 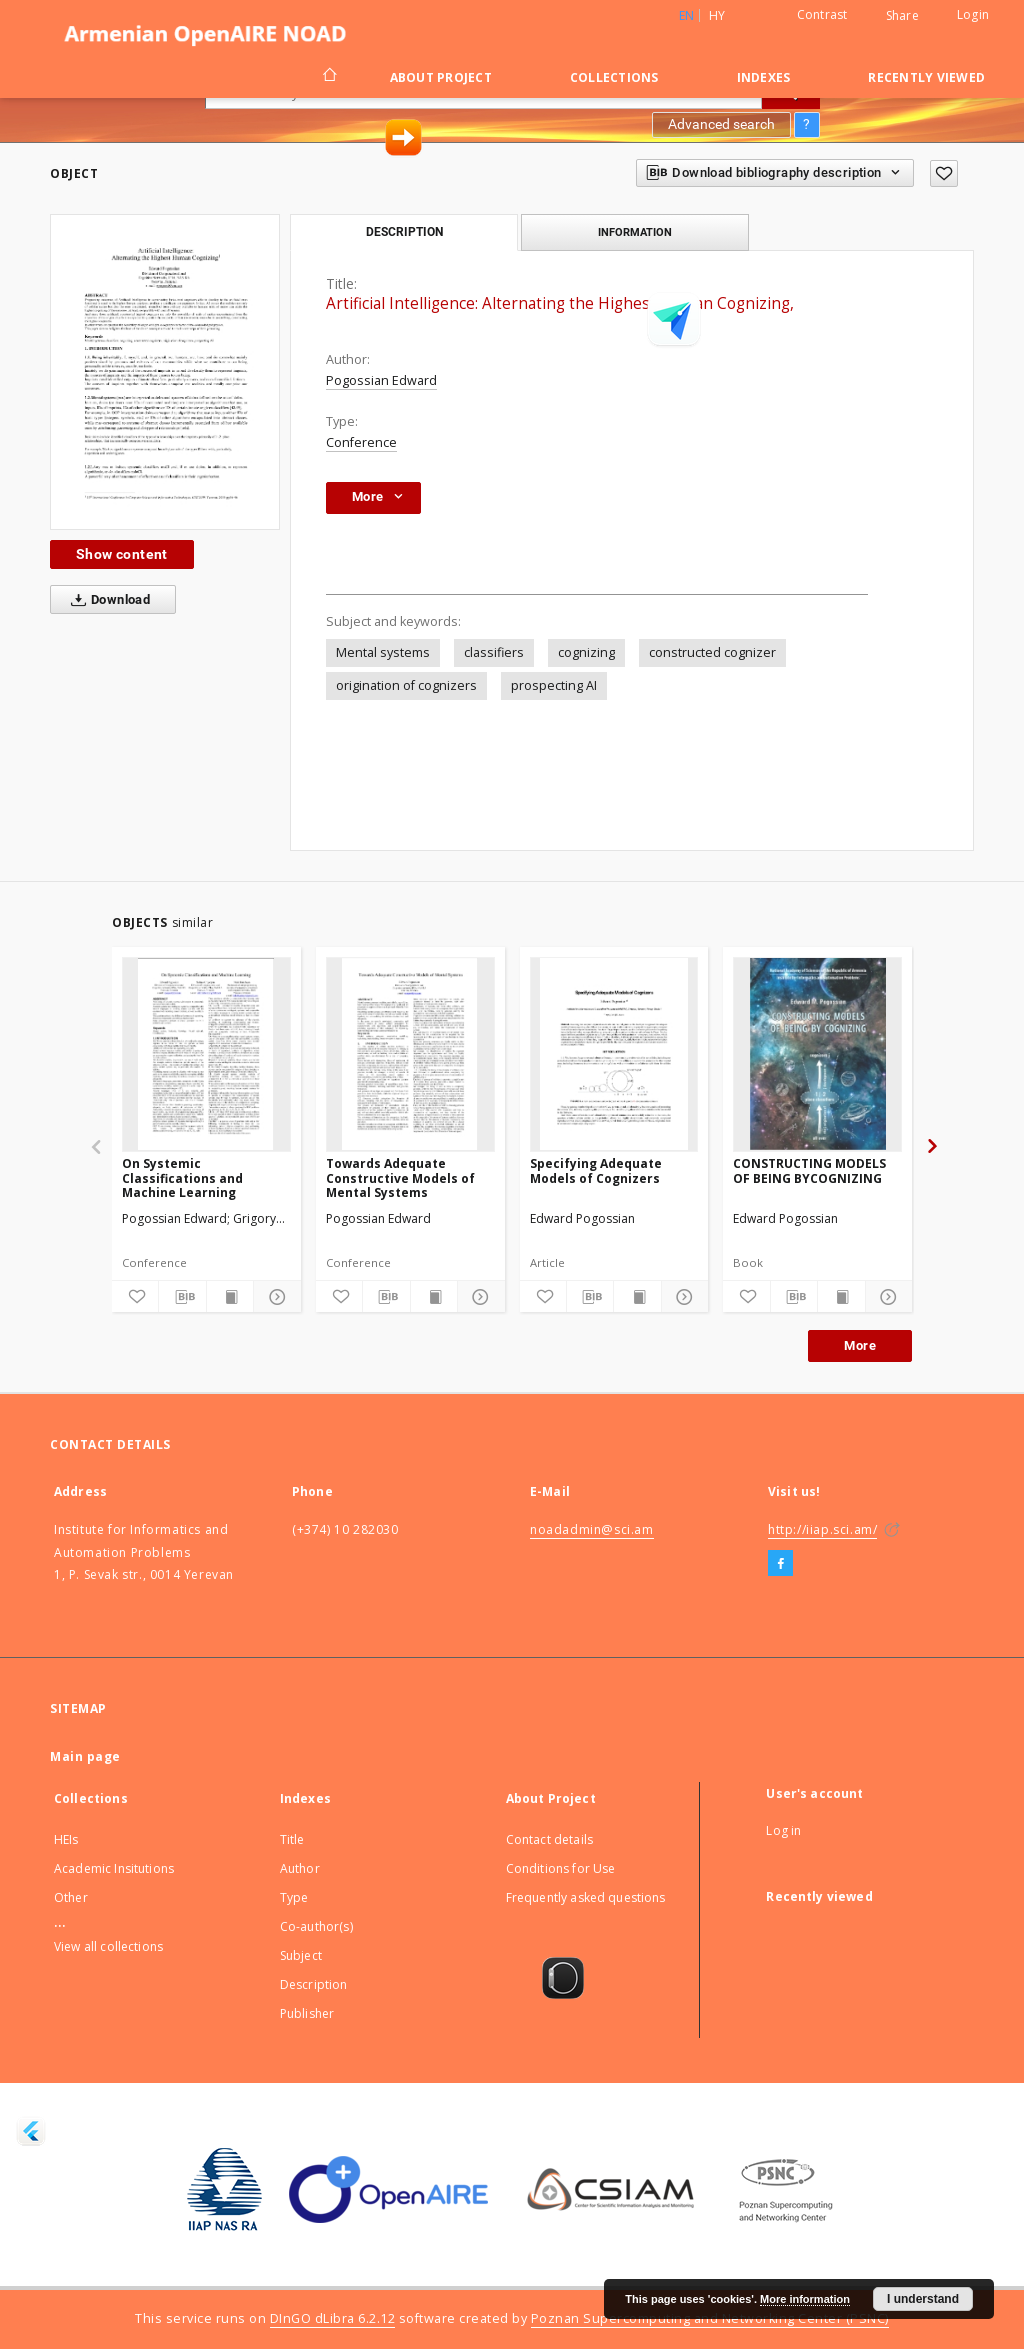 What do you see at coordinates (563, 1978) in the screenshot?
I see `open the watch app` at bounding box center [563, 1978].